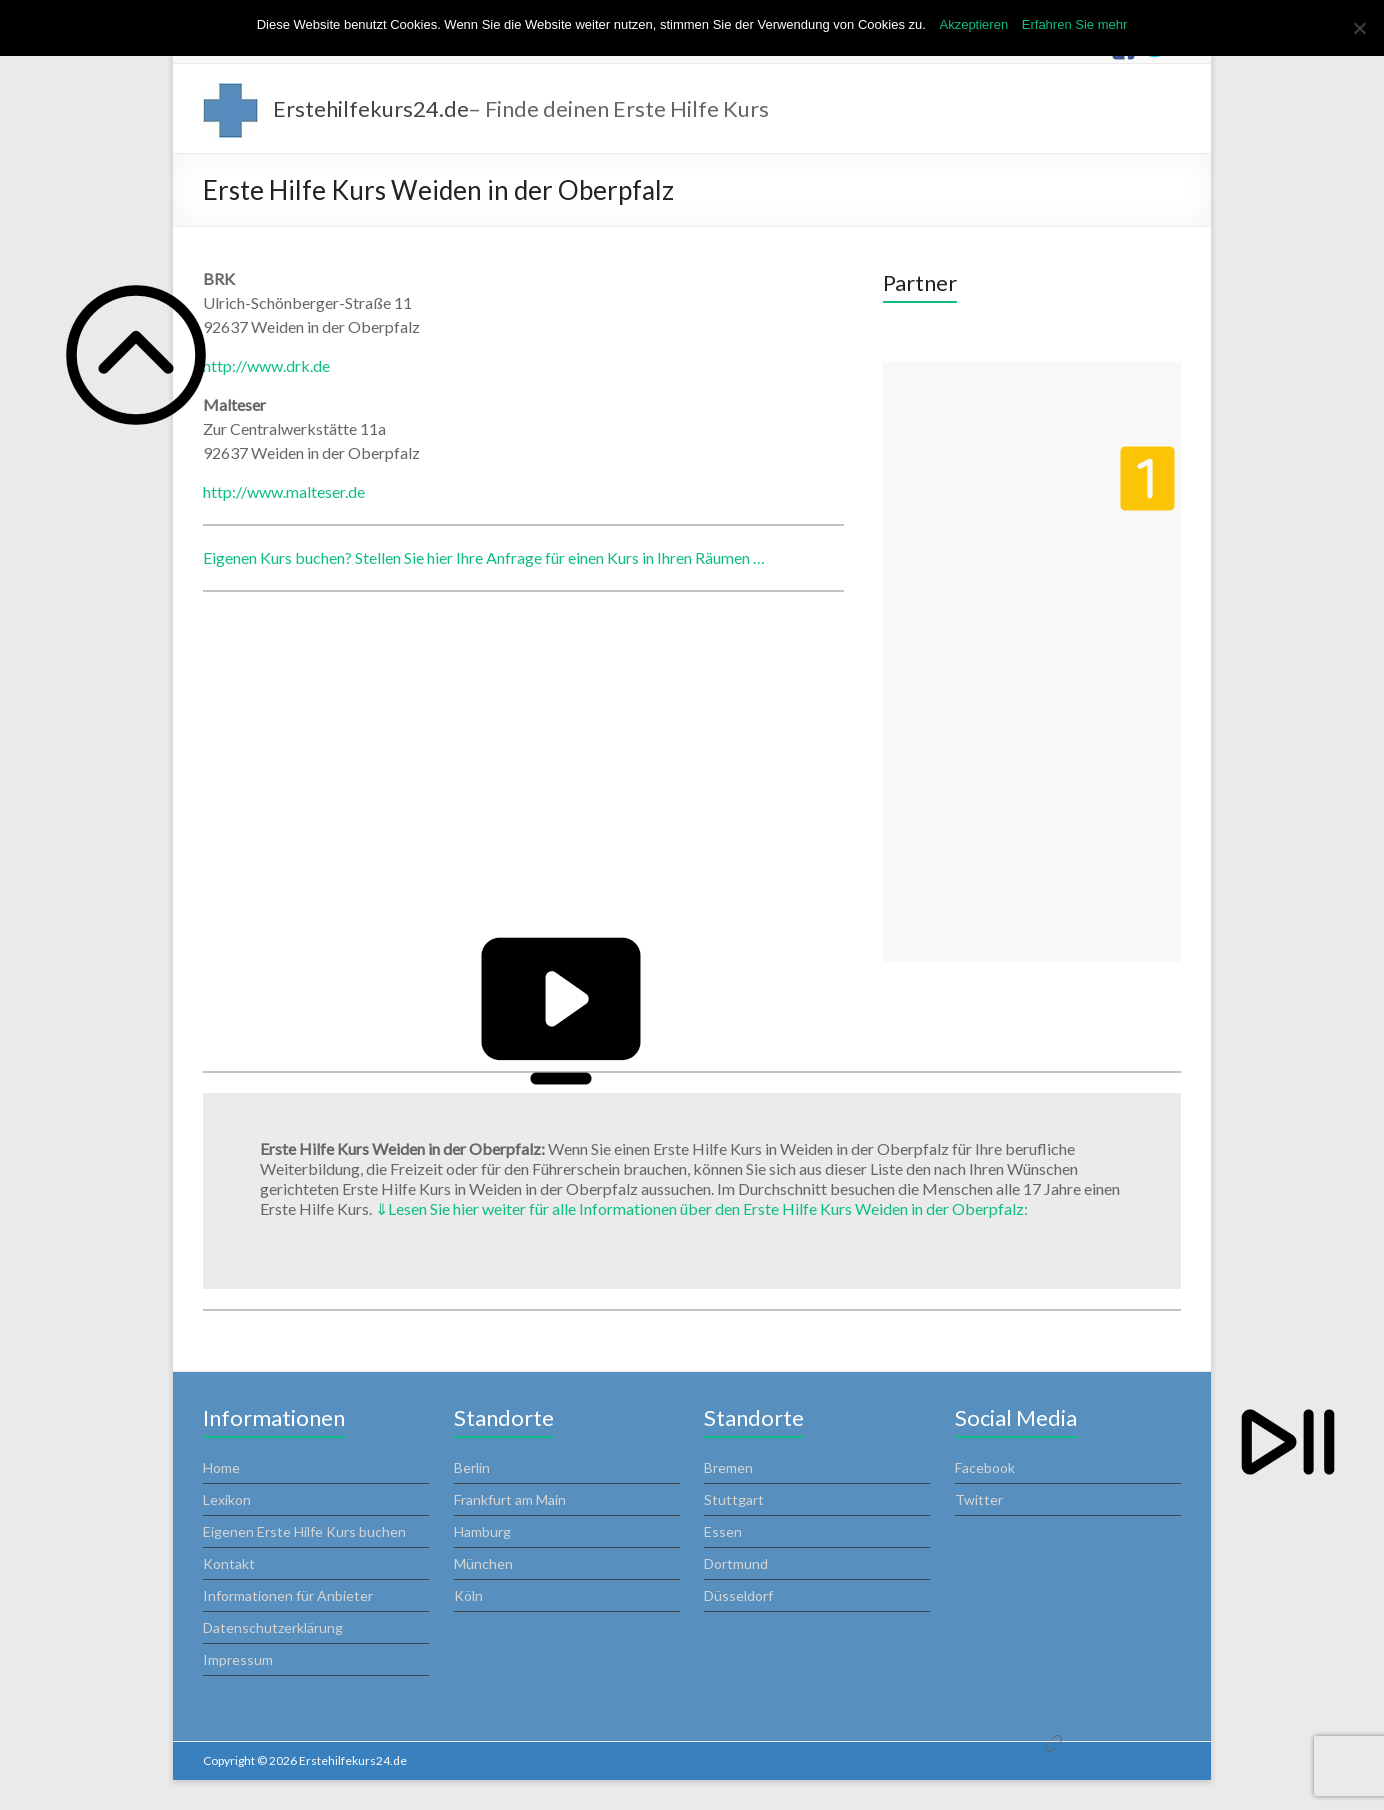 Image resolution: width=1384 pixels, height=1810 pixels. I want to click on unlink or break a connection, so click(1053, 1743).